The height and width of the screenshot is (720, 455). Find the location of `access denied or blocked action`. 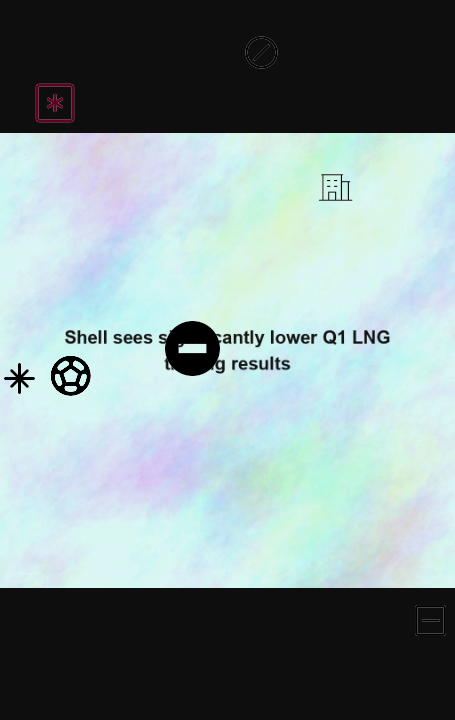

access denied or blocked action is located at coordinates (192, 348).